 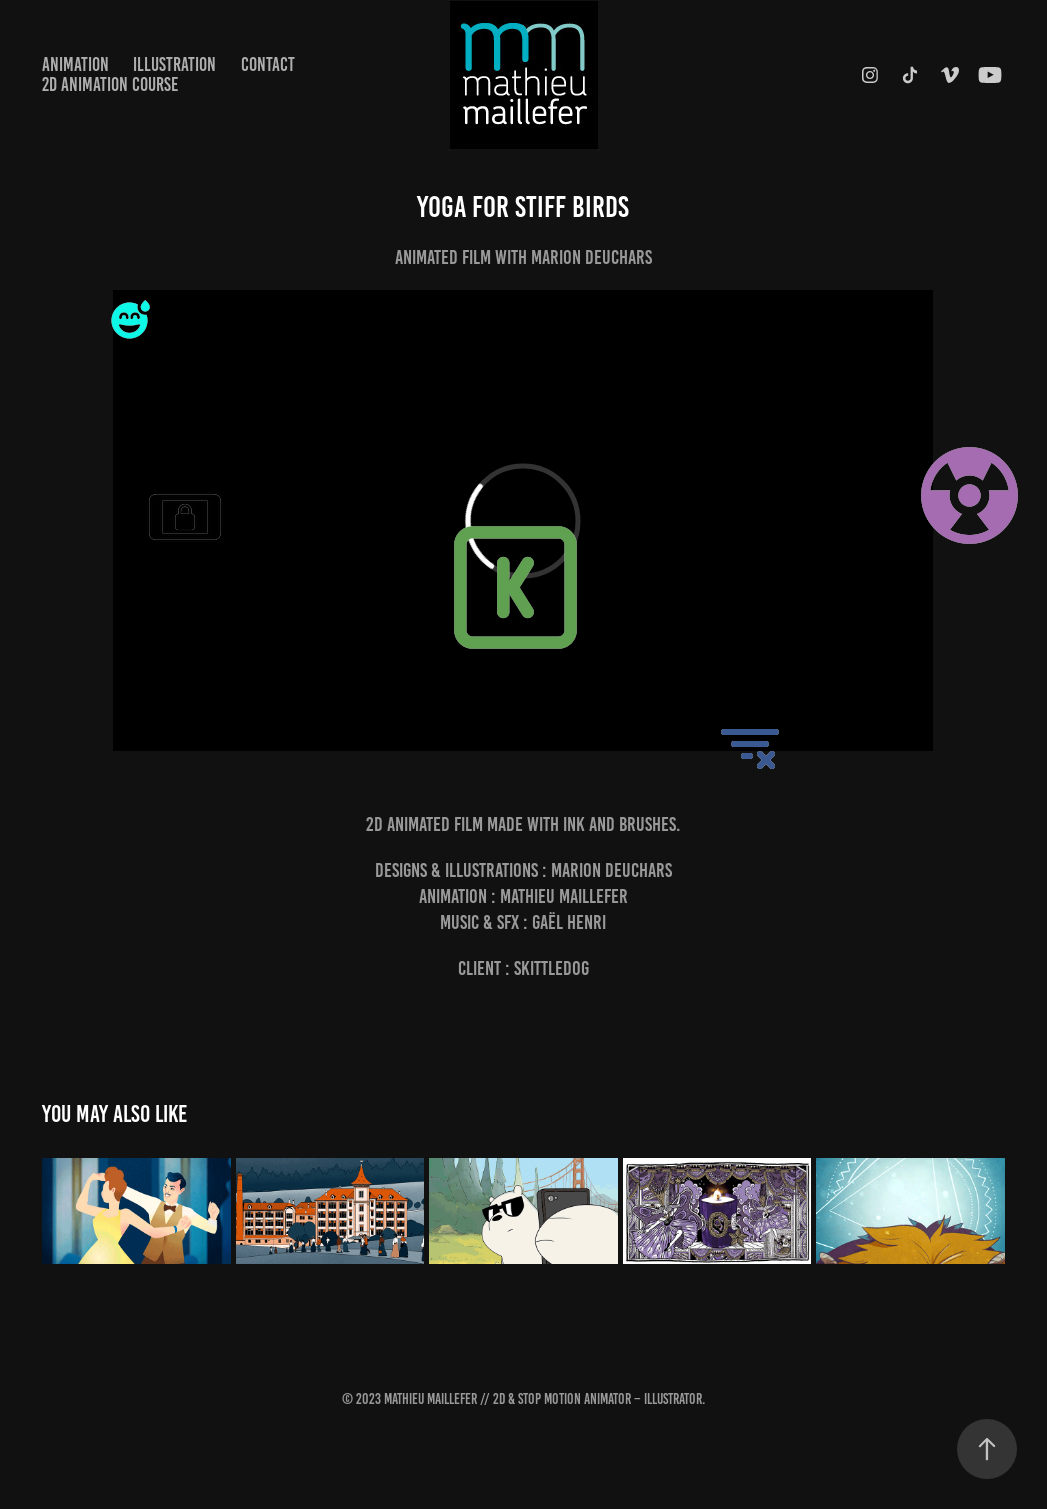 What do you see at coordinates (185, 517) in the screenshot?
I see `lock screen in landscape orientation` at bounding box center [185, 517].